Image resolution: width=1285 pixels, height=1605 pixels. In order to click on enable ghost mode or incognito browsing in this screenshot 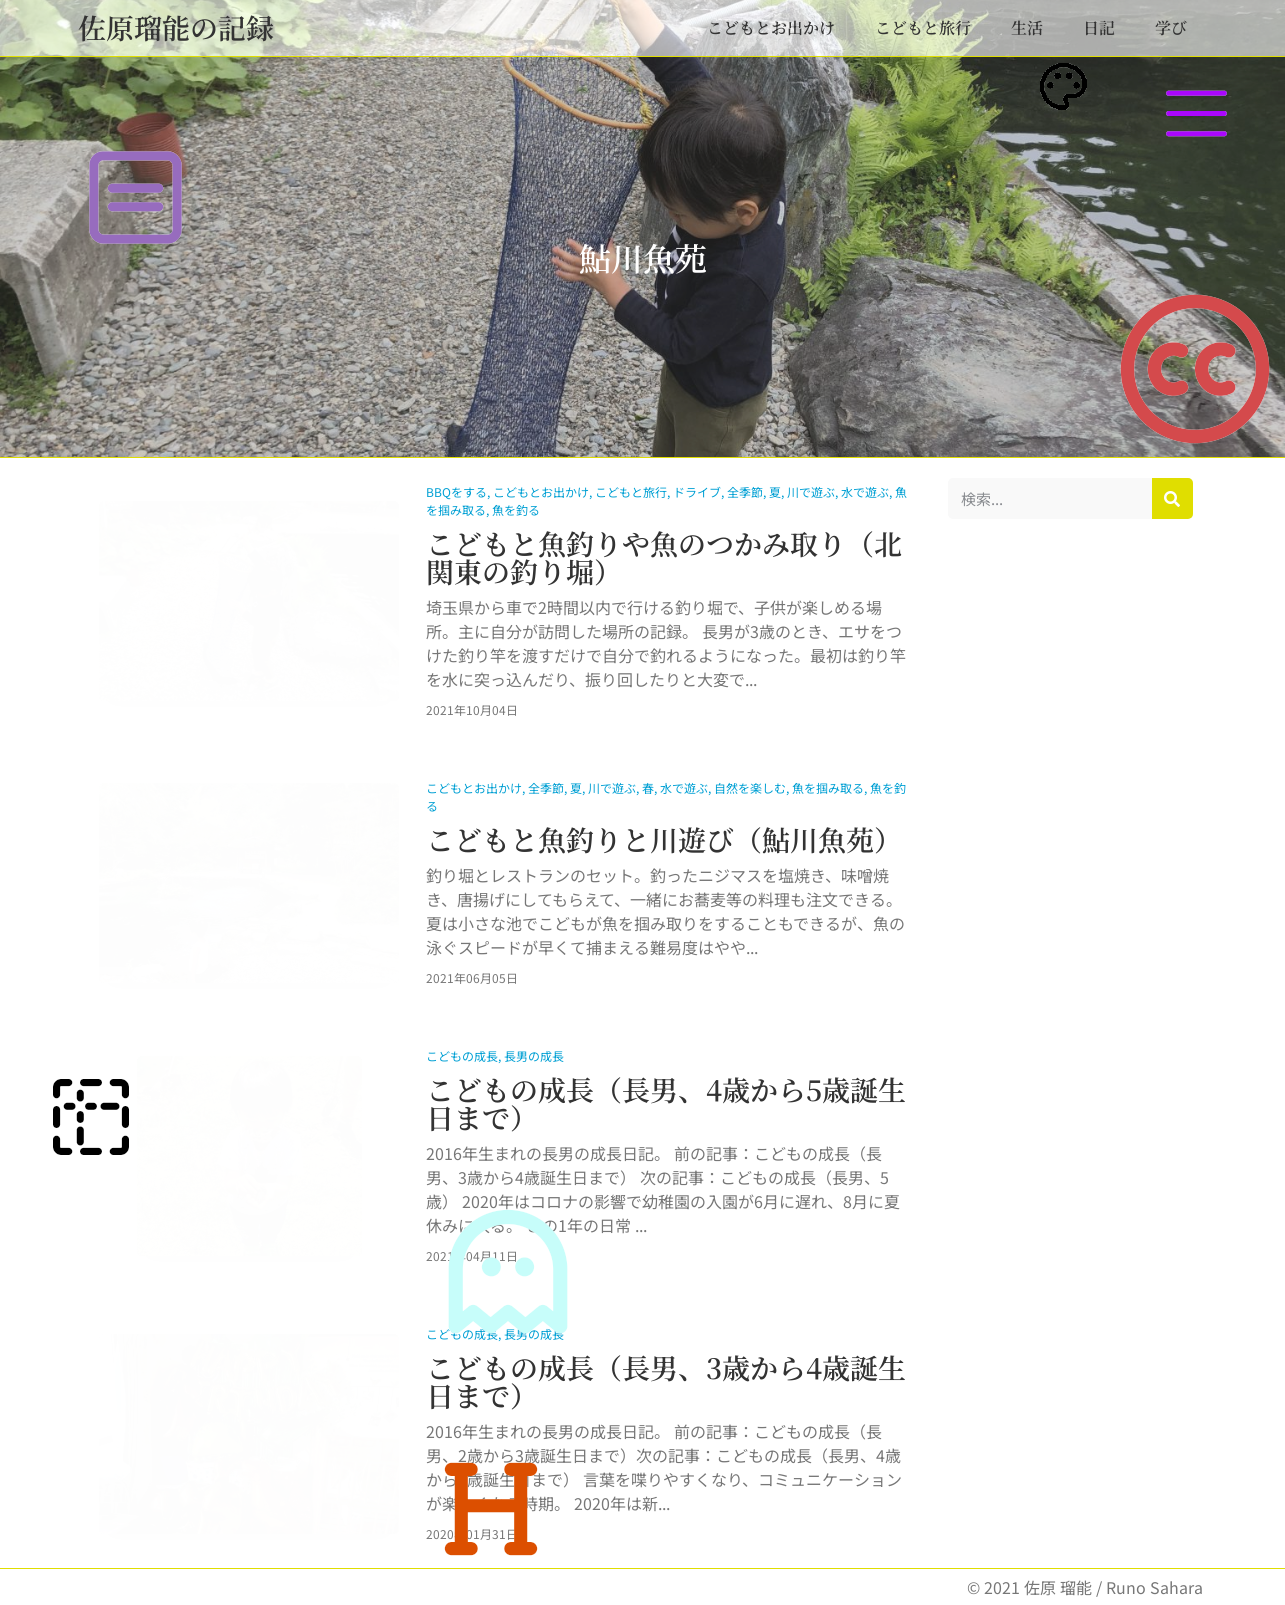, I will do `click(508, 1274)`.